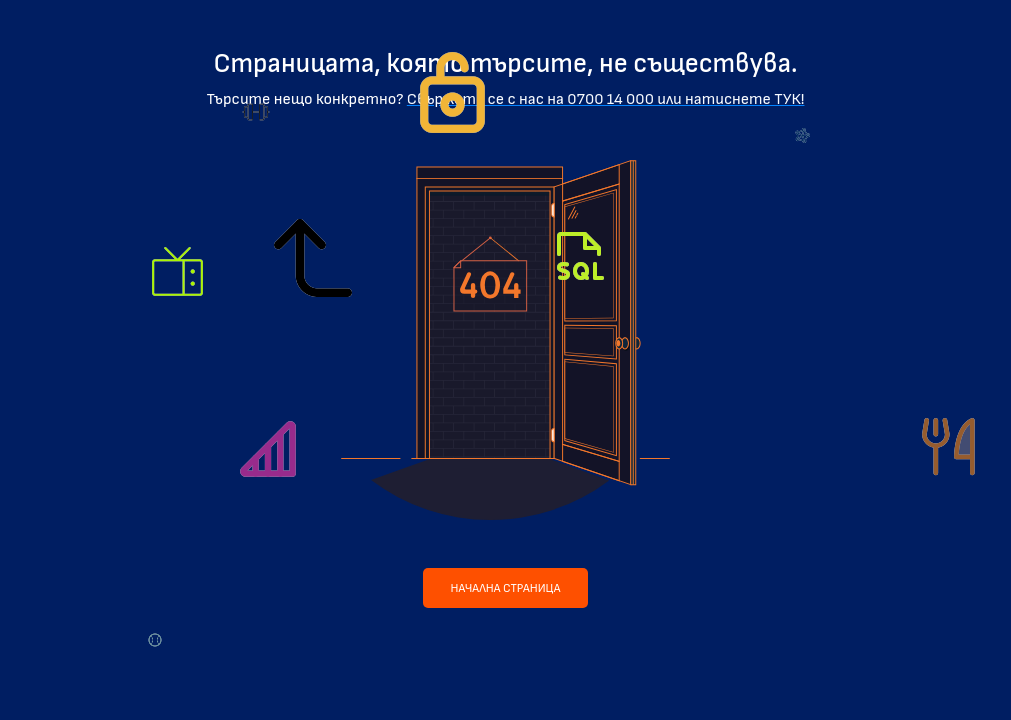 The height and width of the screenshot is (720, 1011). Describe the element at coordinates (177, 274) in the screenshot. I see `access TV or video streaming features` at that location.